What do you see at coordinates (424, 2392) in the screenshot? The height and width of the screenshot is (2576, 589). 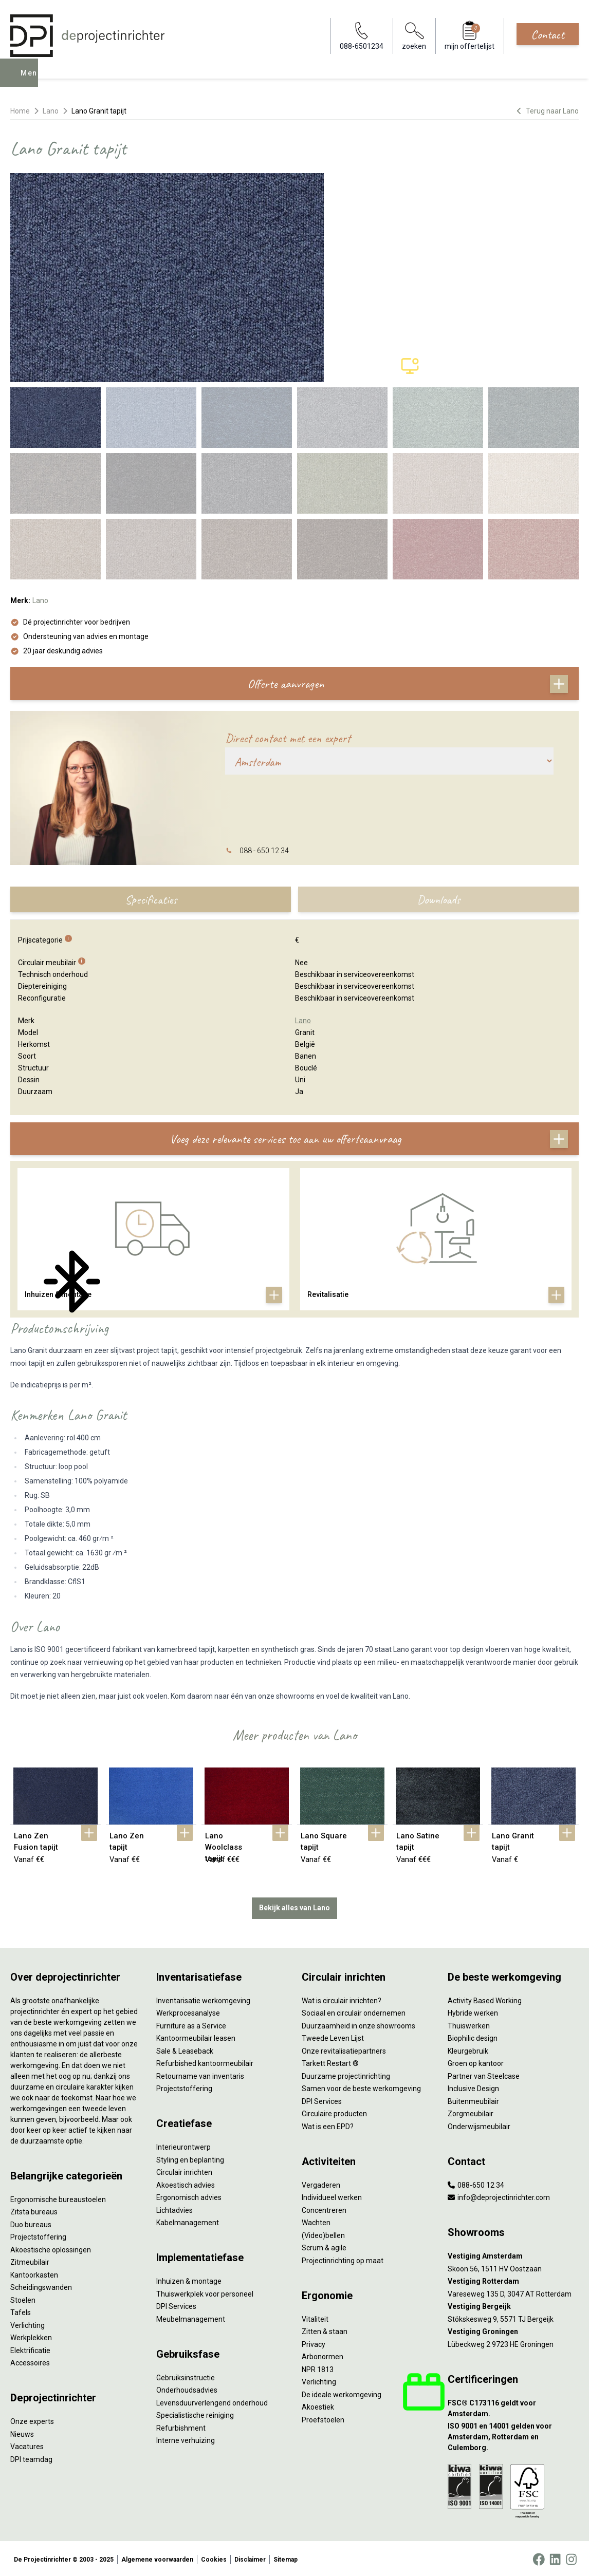 I see `access building blocks or modular components` at bounding box center [424, 2392].